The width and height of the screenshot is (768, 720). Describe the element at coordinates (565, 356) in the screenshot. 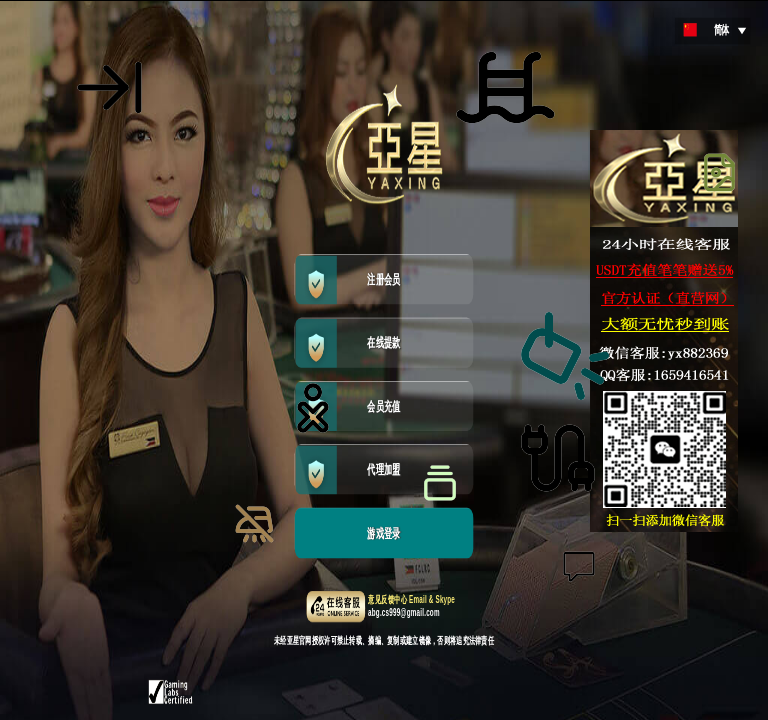

I see `spotlight or highlight feature` at that location.